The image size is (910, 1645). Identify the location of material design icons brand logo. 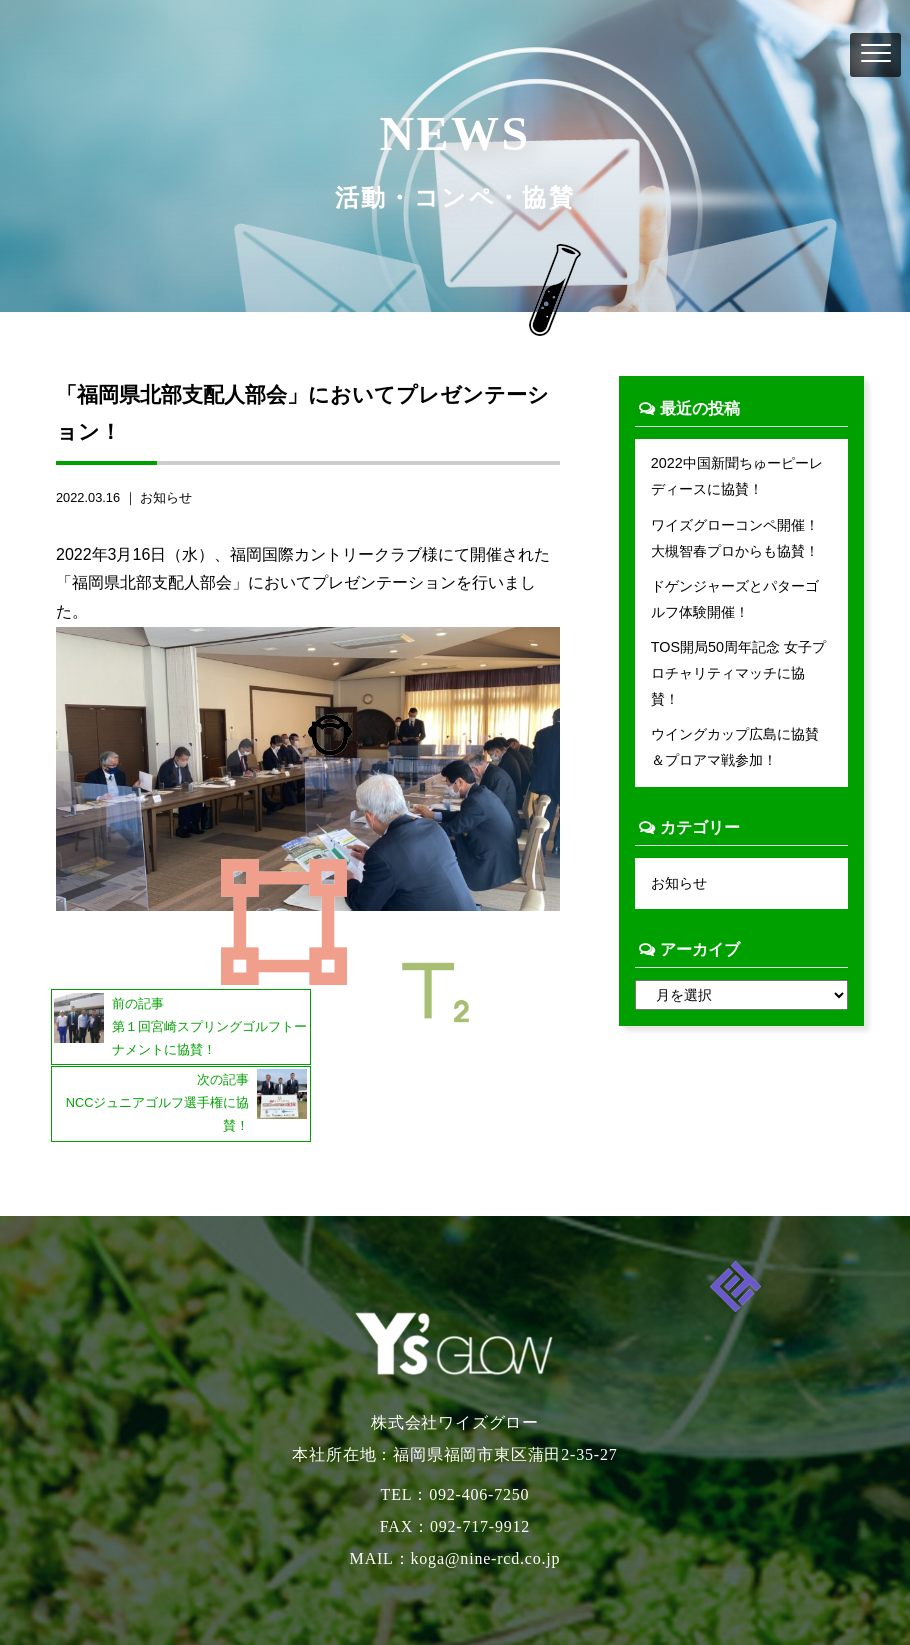
(284, 922).